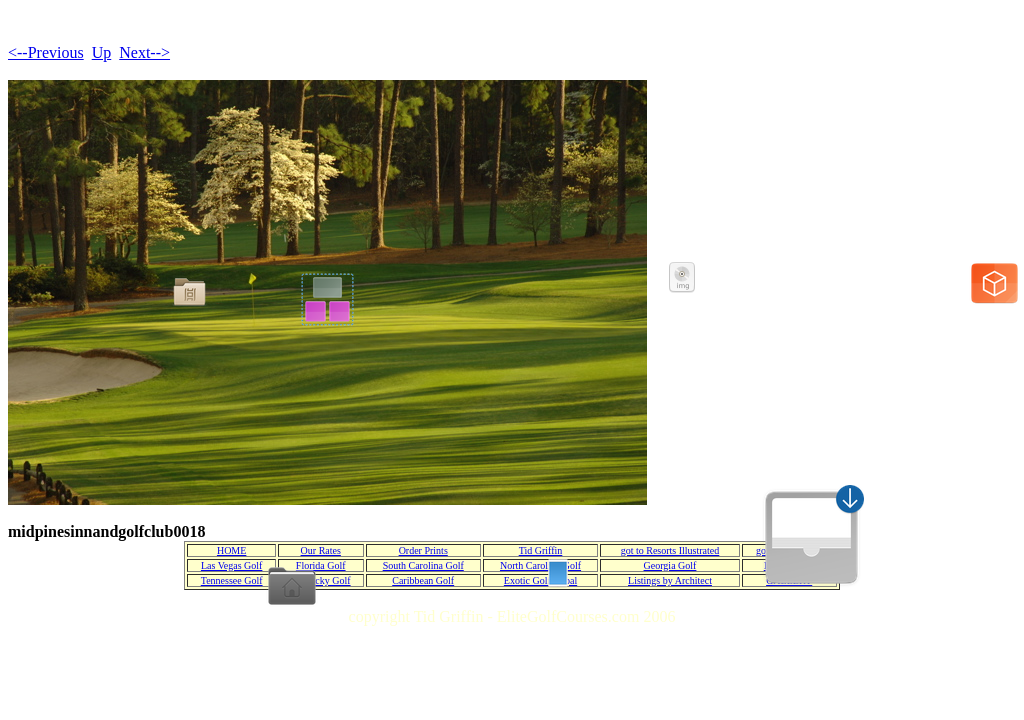 Image resolution: width=1024 pixels, height=720 pixels. What do you see at coordinates (994, 281) in the screenshot?
I see `open a 3D model file` at bounding box center [994, 281].